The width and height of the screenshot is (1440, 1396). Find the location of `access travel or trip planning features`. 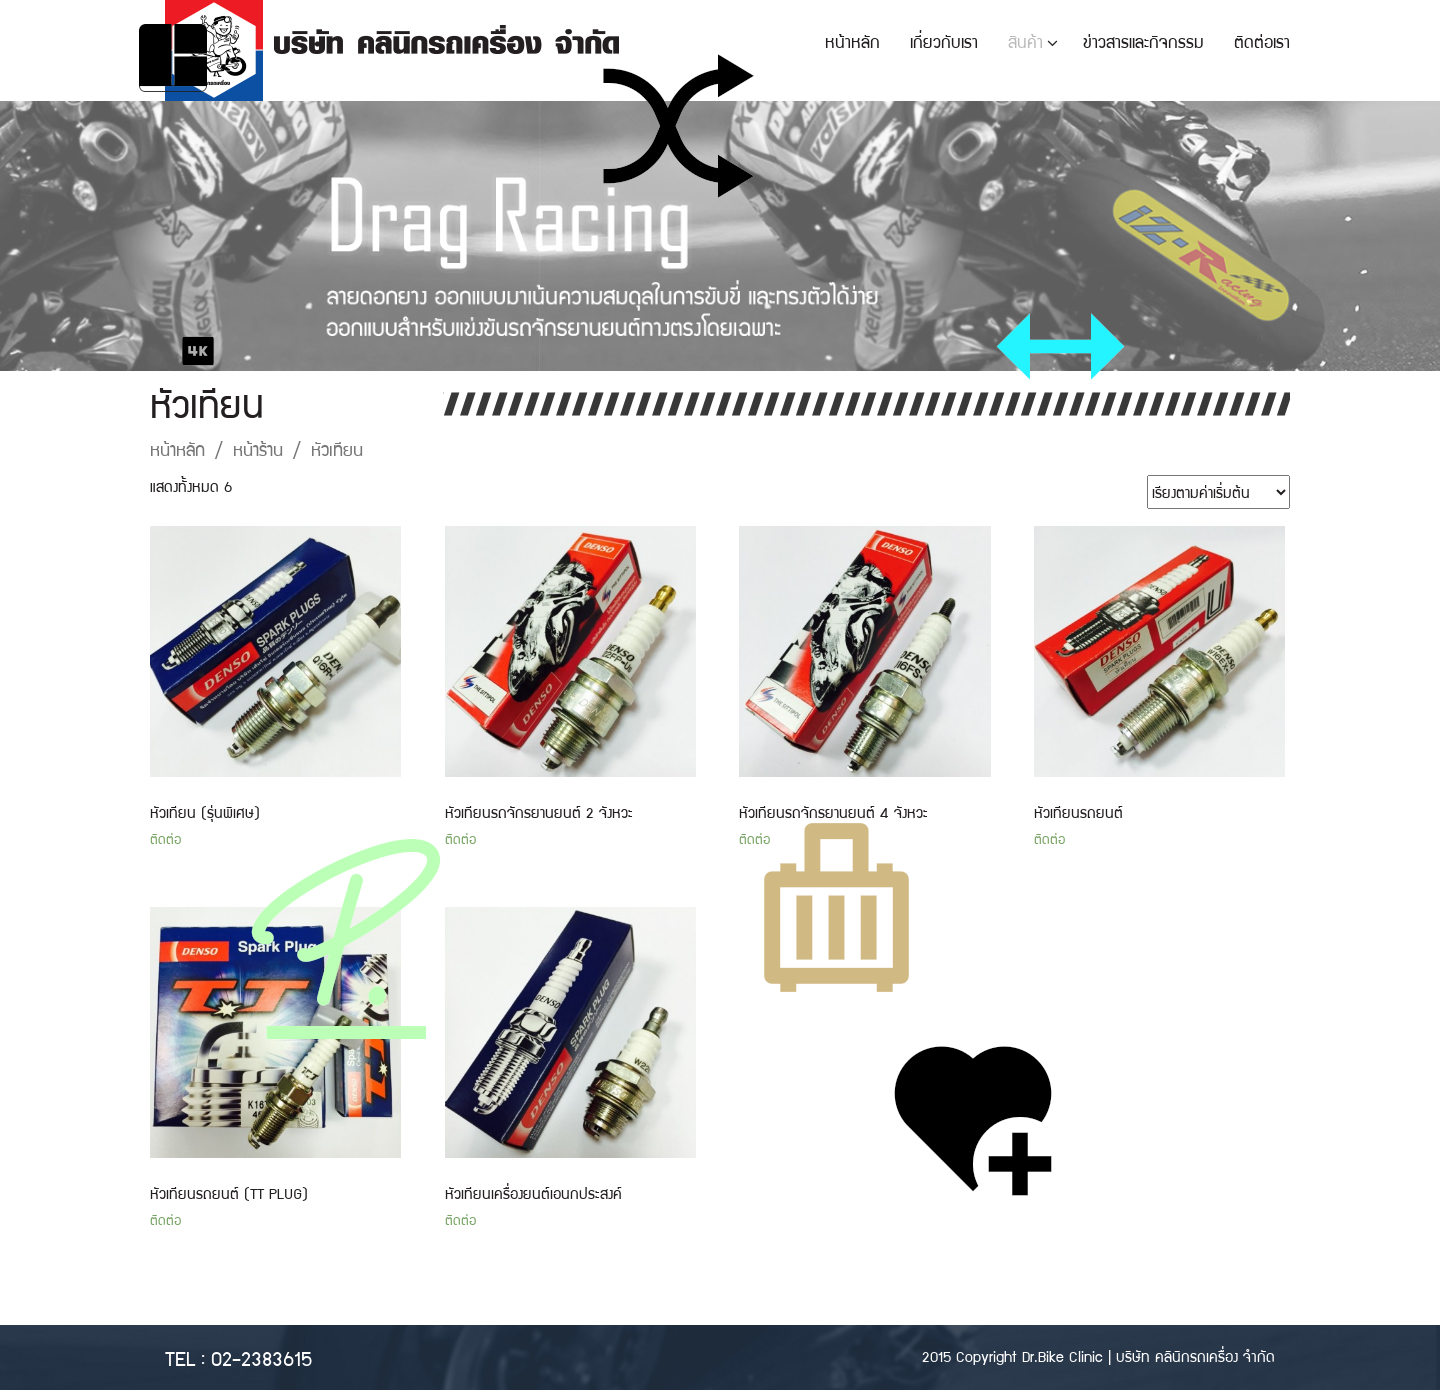

access travel or trip planning features is located at coordinates (836, 911).